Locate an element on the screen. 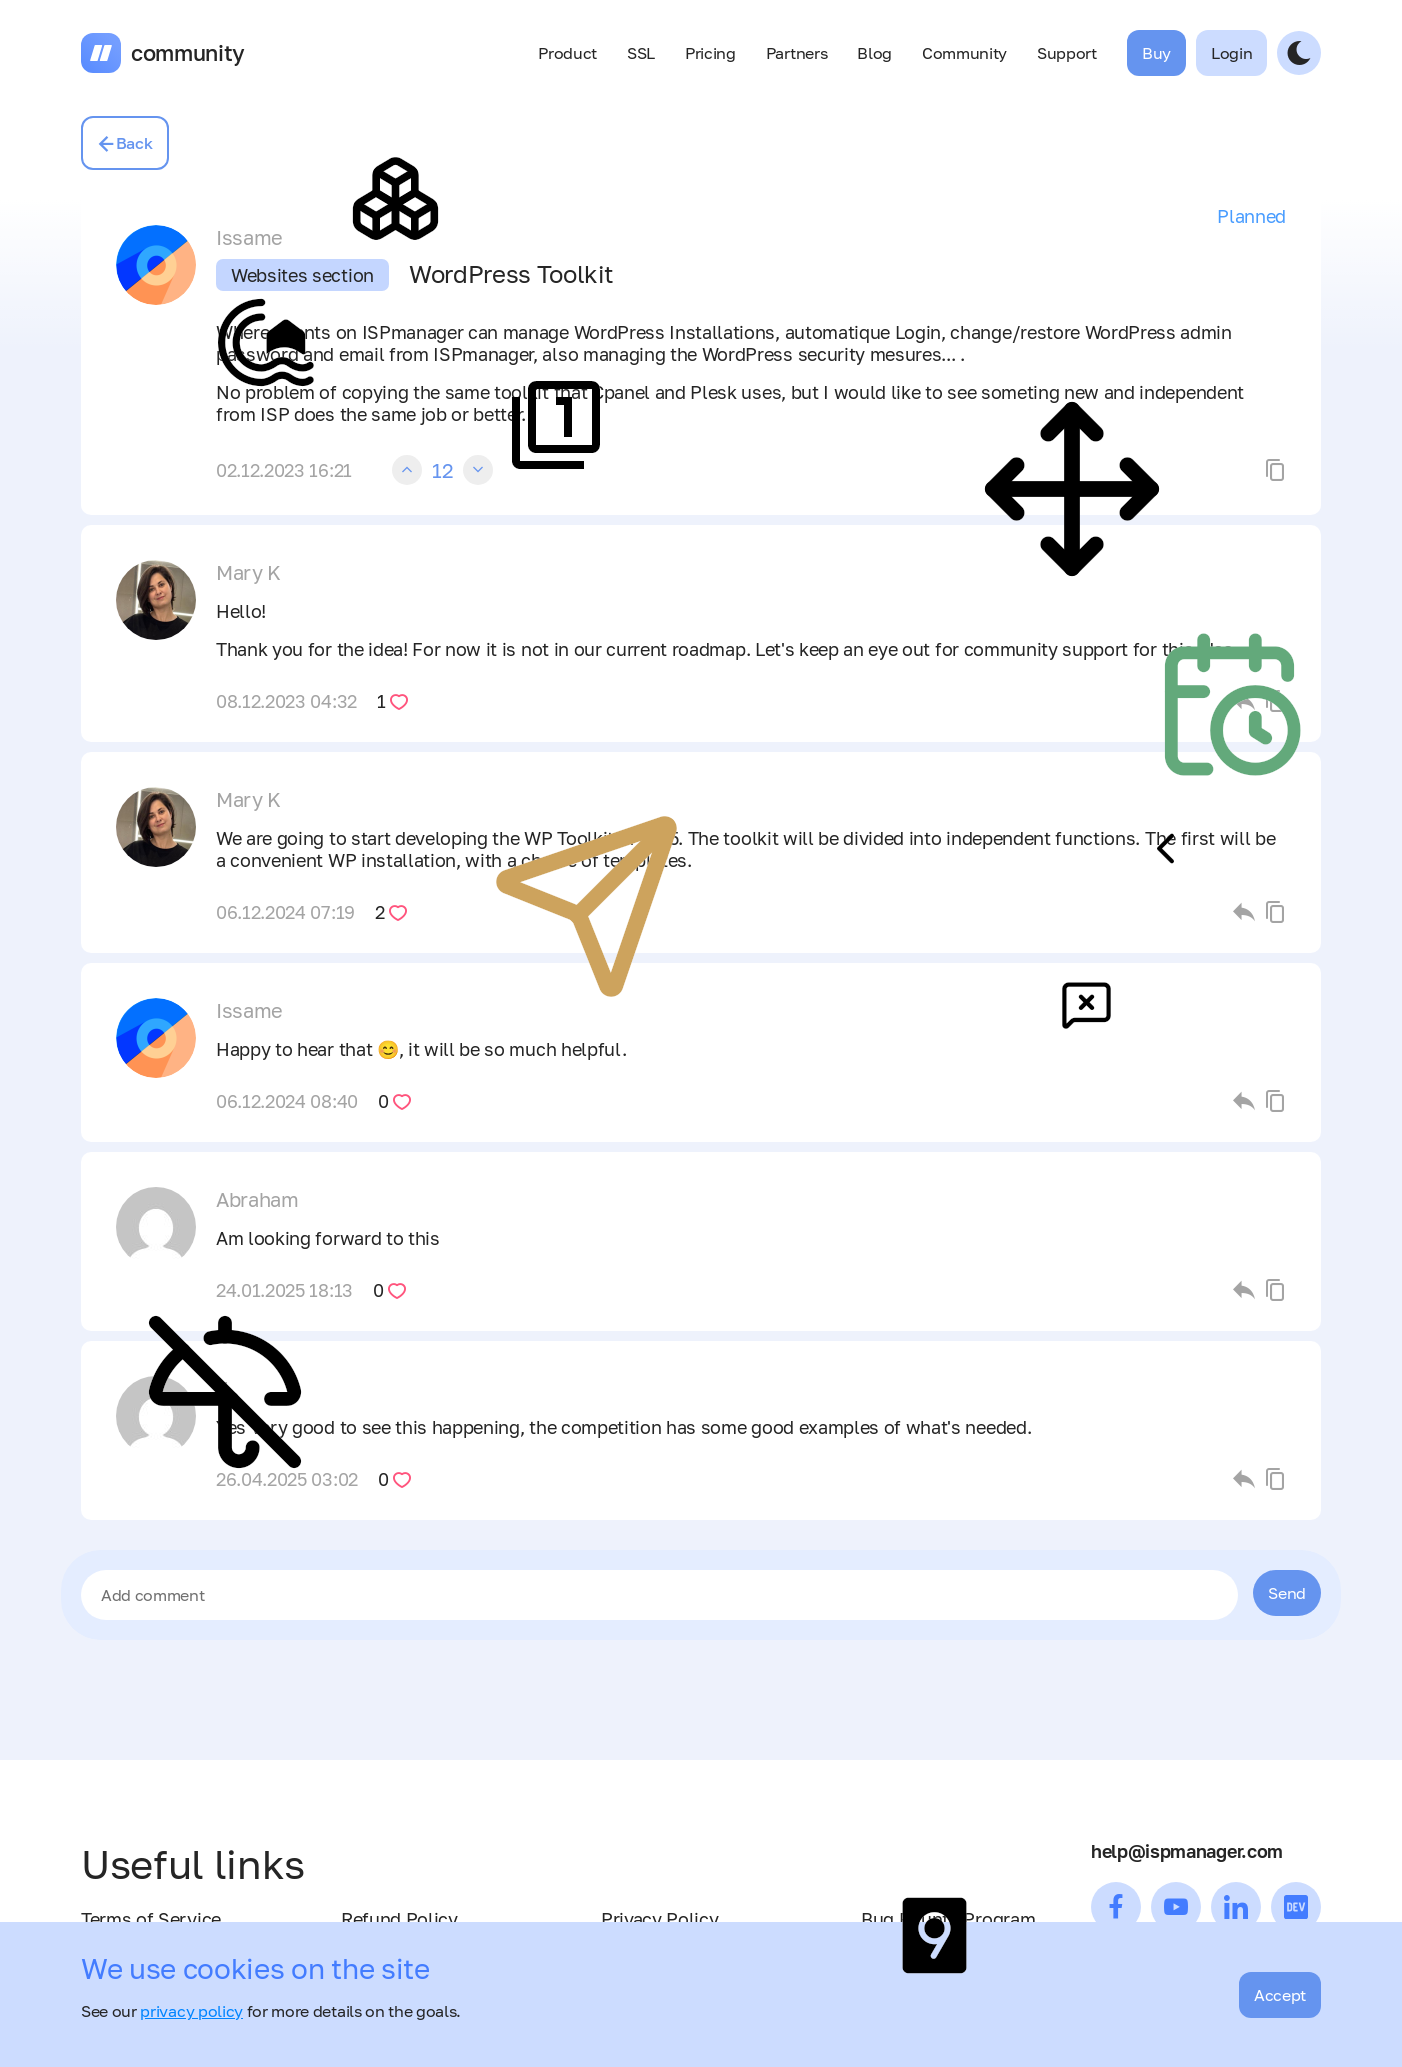 This screenshot has width=1402, height=2067. indicates tsunami or flood warning for residential area is located at coordinates (266, 342).